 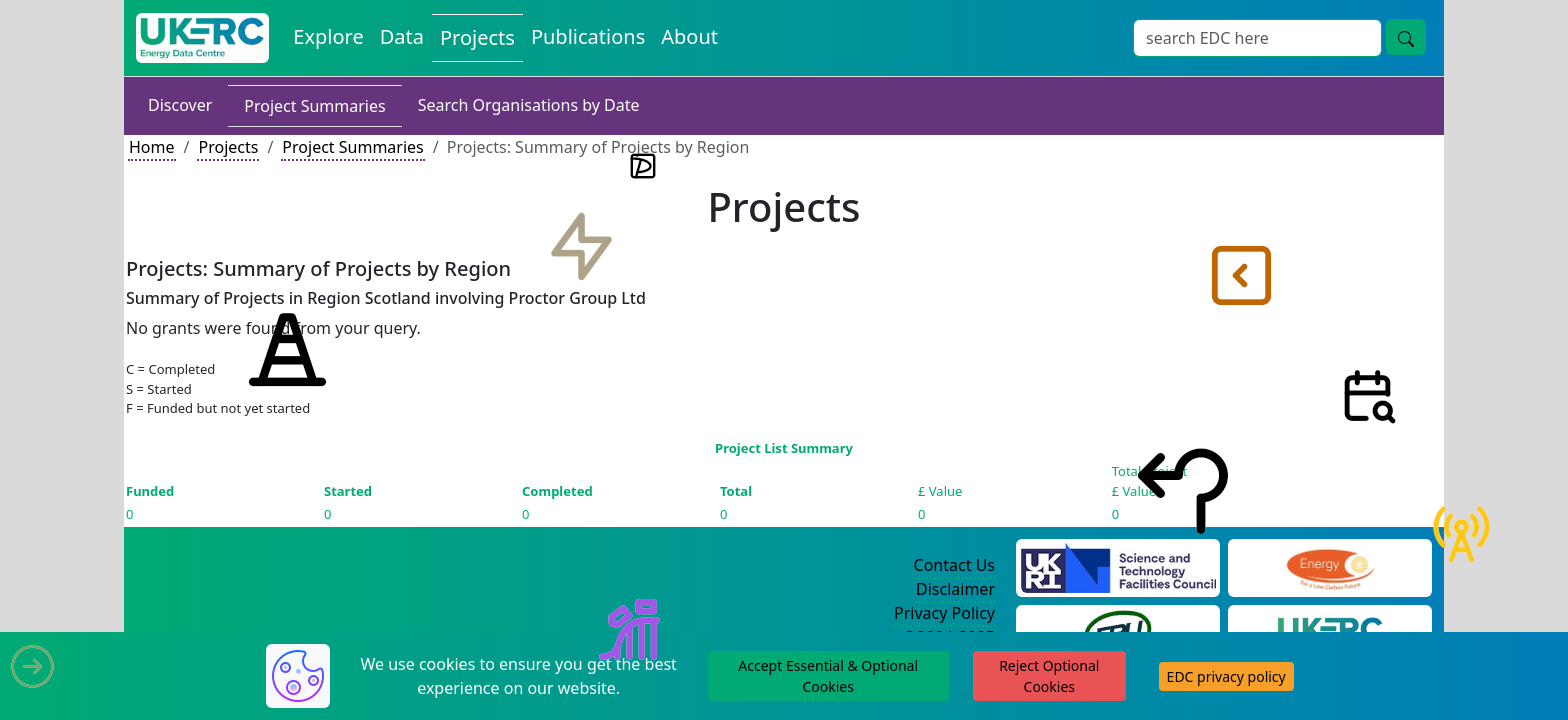 What do you see at coordinates (1241, 275) in the screenshot?
I see `navigate to the previous page or screen` at bounding box center [1241, 275].